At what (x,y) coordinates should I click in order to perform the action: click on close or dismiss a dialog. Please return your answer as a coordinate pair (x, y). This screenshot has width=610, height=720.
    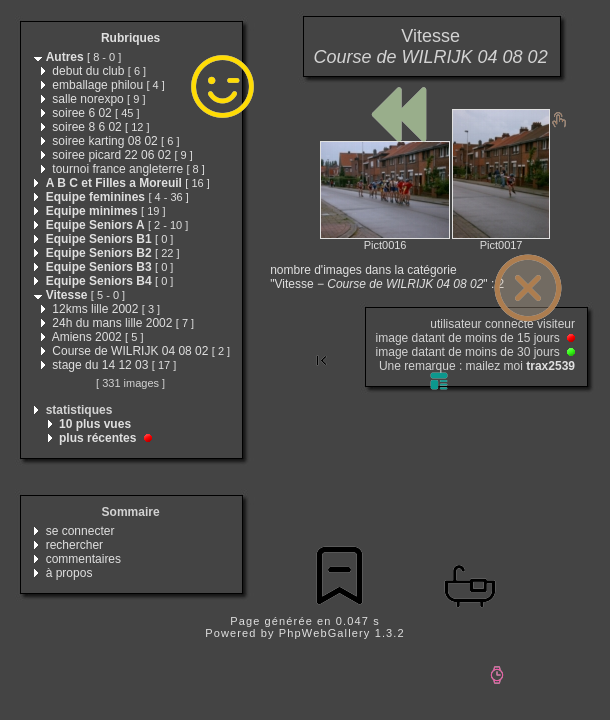
    Looking at the image, I should click on (528, 288).